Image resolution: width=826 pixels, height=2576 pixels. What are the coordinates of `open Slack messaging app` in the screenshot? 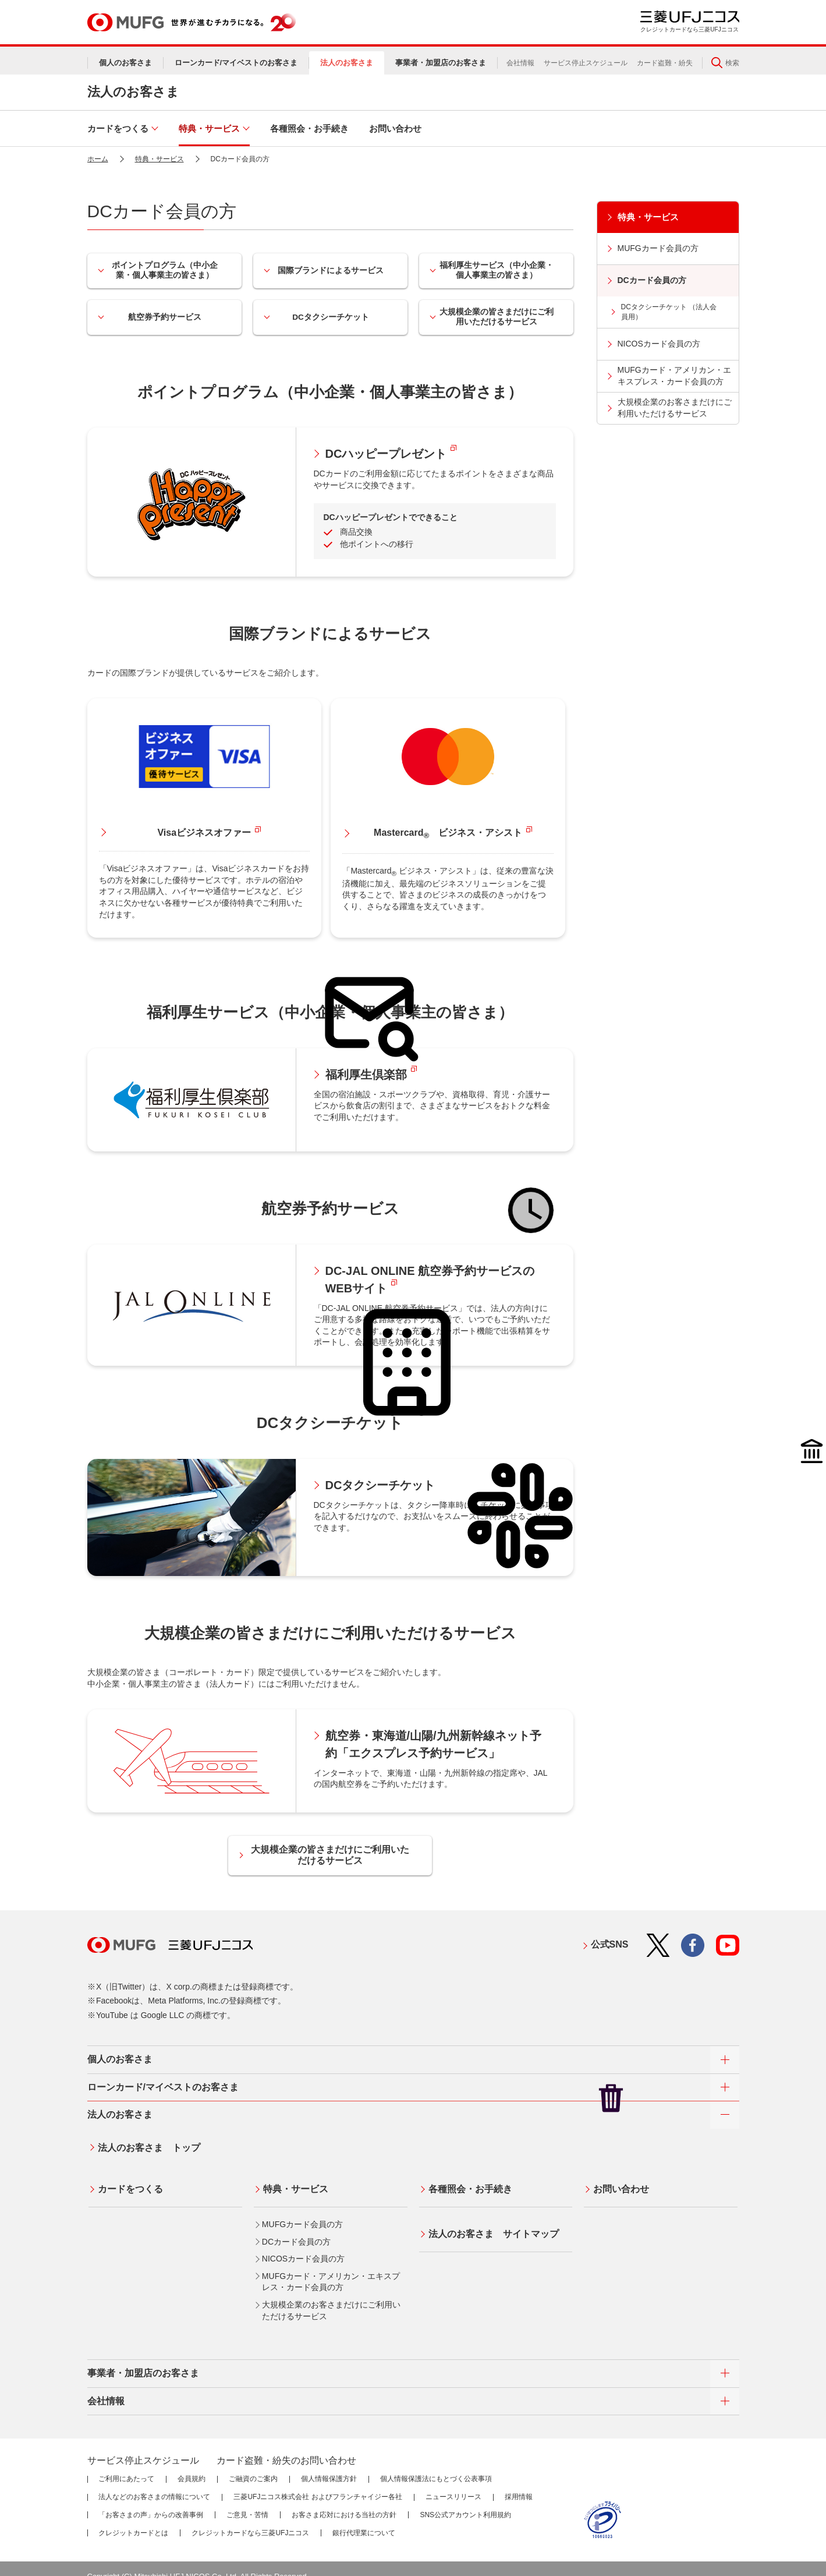 It's located at (520, 1515).